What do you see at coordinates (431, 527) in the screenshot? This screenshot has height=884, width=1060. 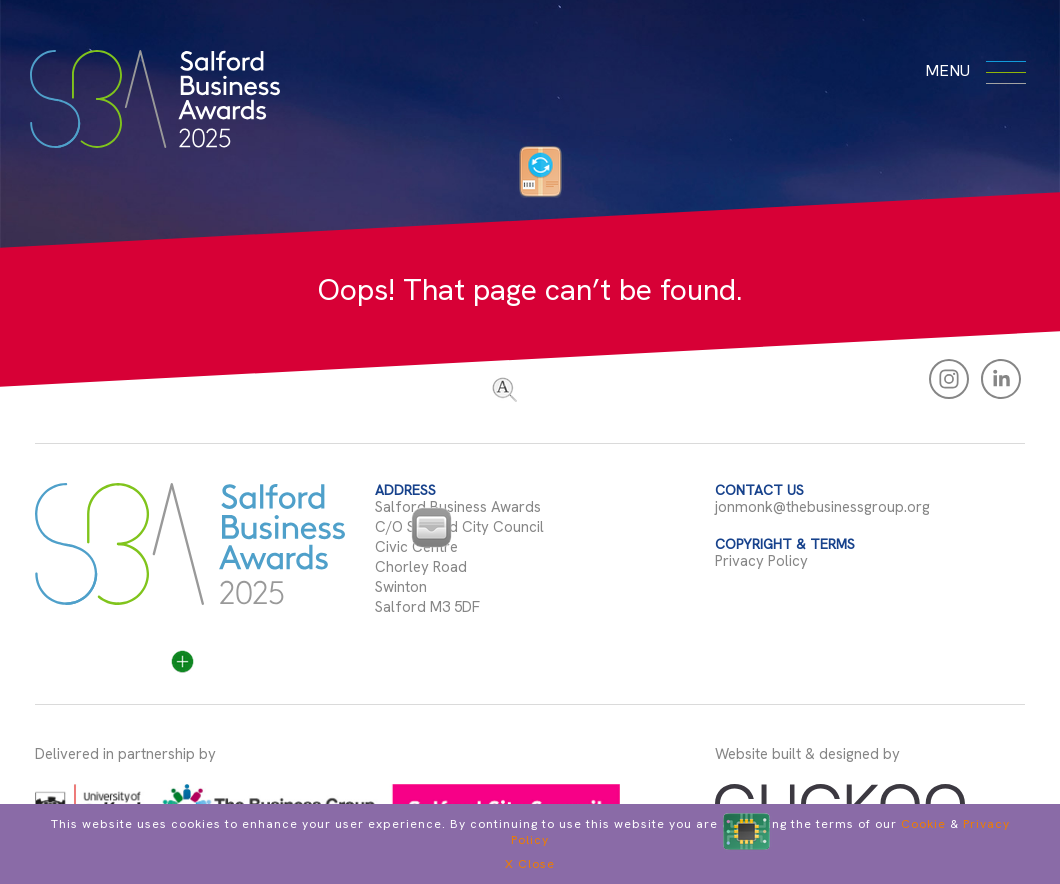 I see `open apple wallet app` at bounding box center [431, 527].